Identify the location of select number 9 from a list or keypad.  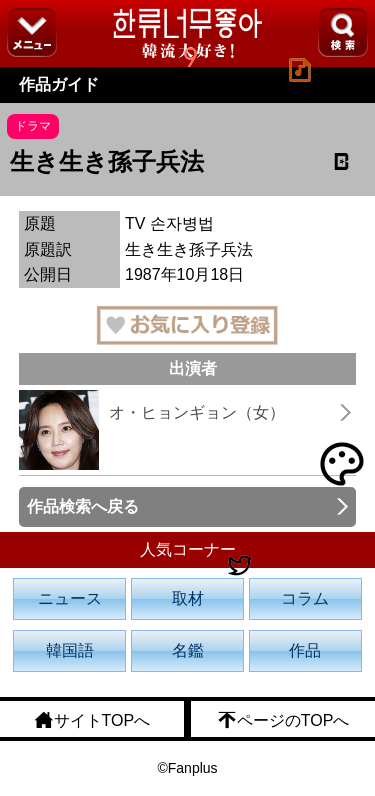
(190, 57).